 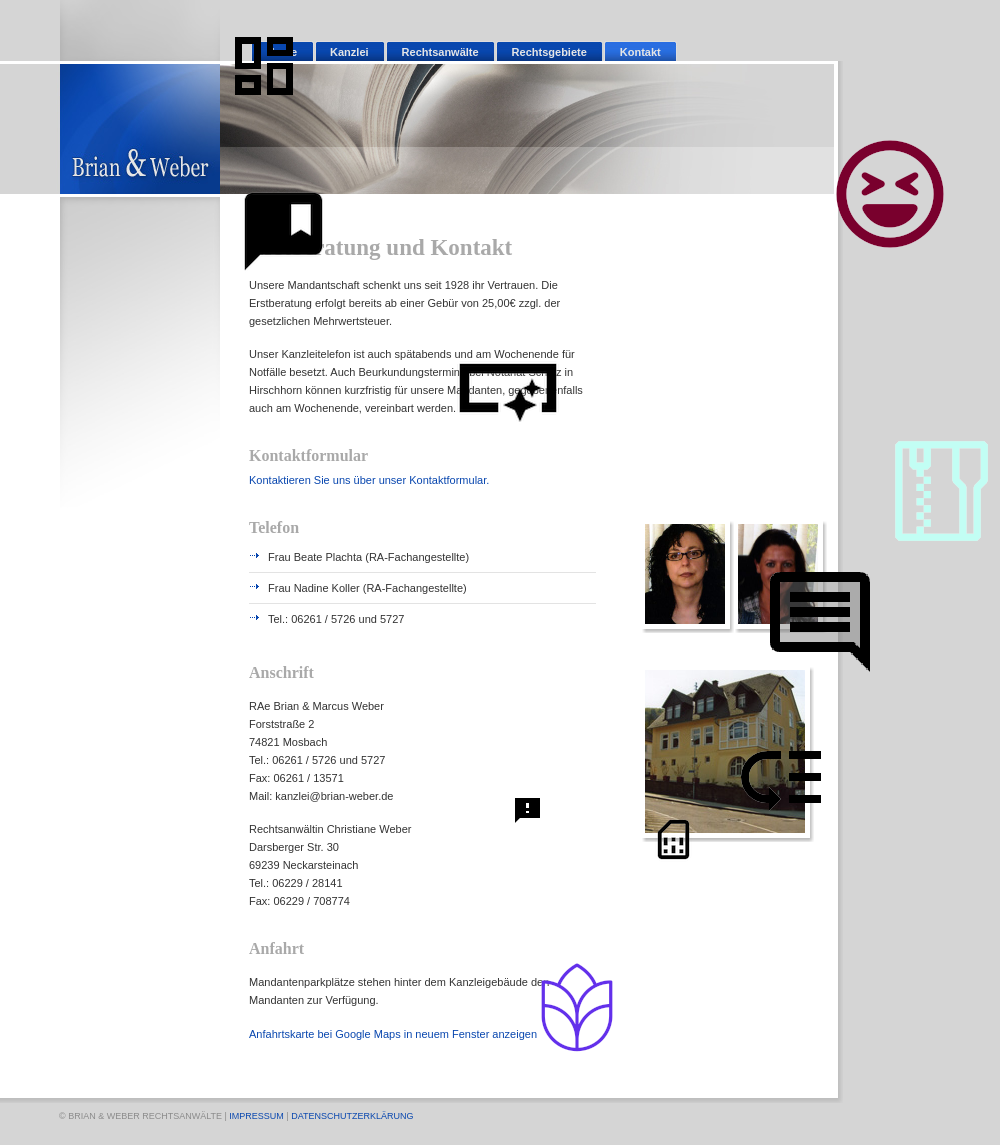 I want to click on access saved comments or notes, so click(x=283, y=231).